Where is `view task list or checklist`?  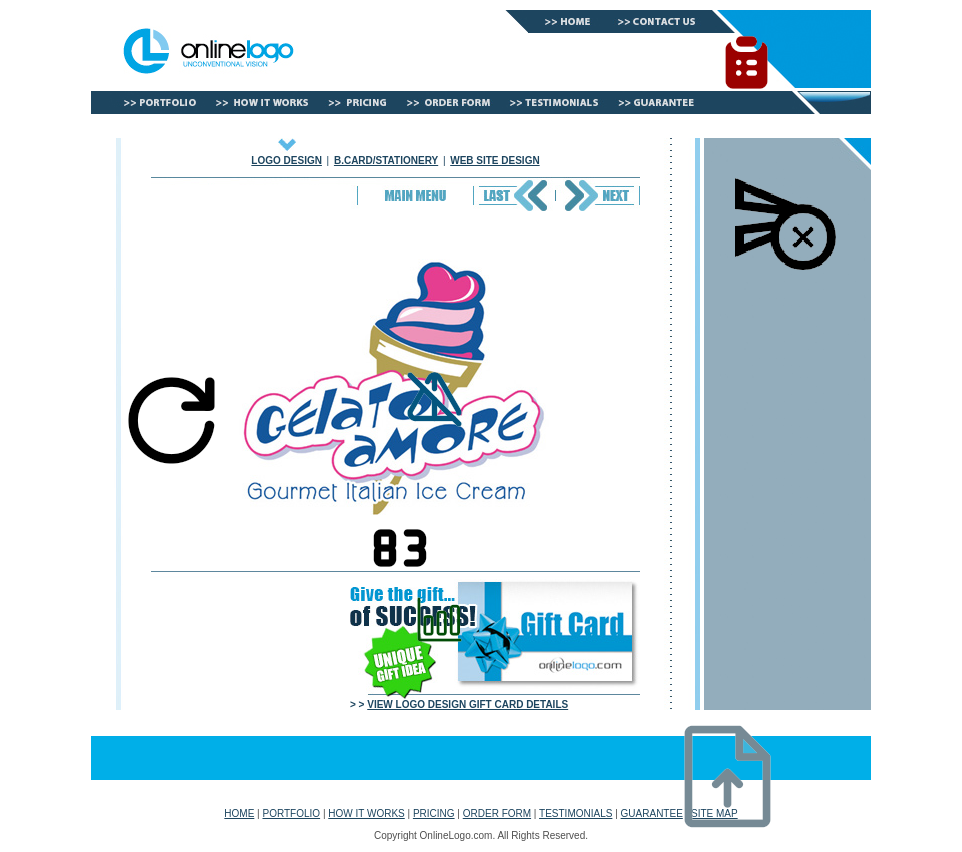
view task list or checklist is located at coordinates (746, 62).